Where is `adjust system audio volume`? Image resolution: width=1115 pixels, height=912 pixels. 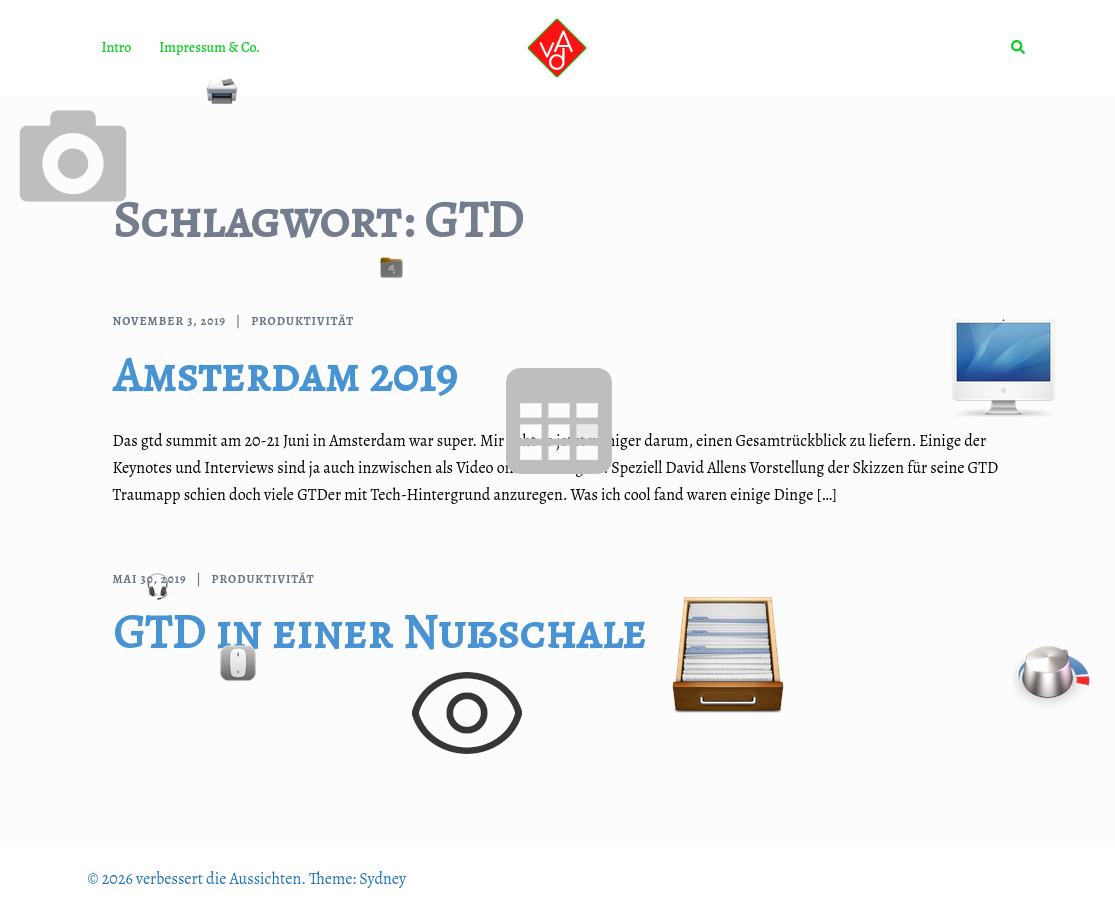 adjust system audio volume is located at coordinates (1053, 673).